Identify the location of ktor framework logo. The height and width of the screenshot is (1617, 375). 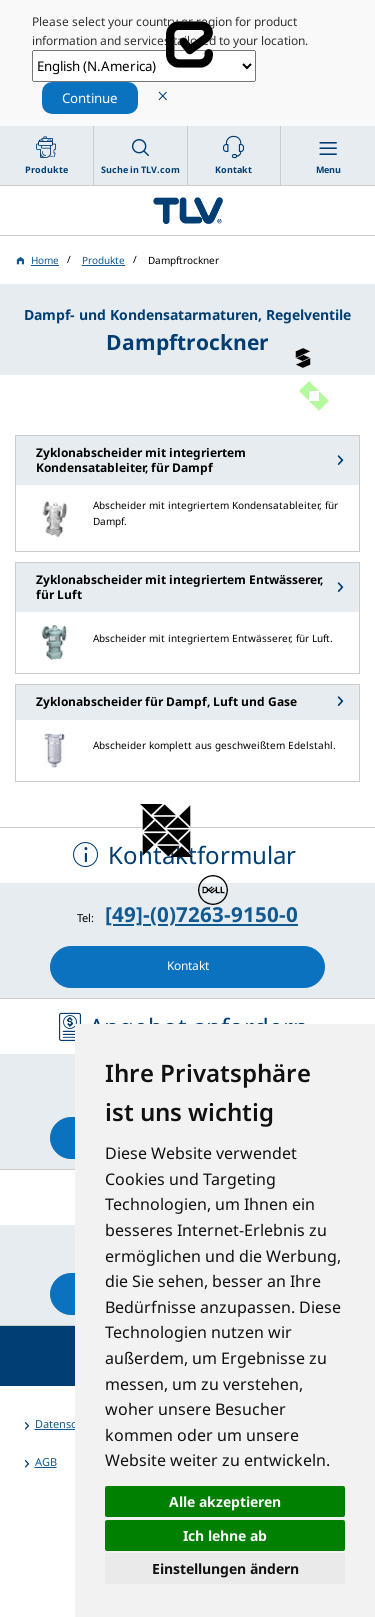
(314, 396).